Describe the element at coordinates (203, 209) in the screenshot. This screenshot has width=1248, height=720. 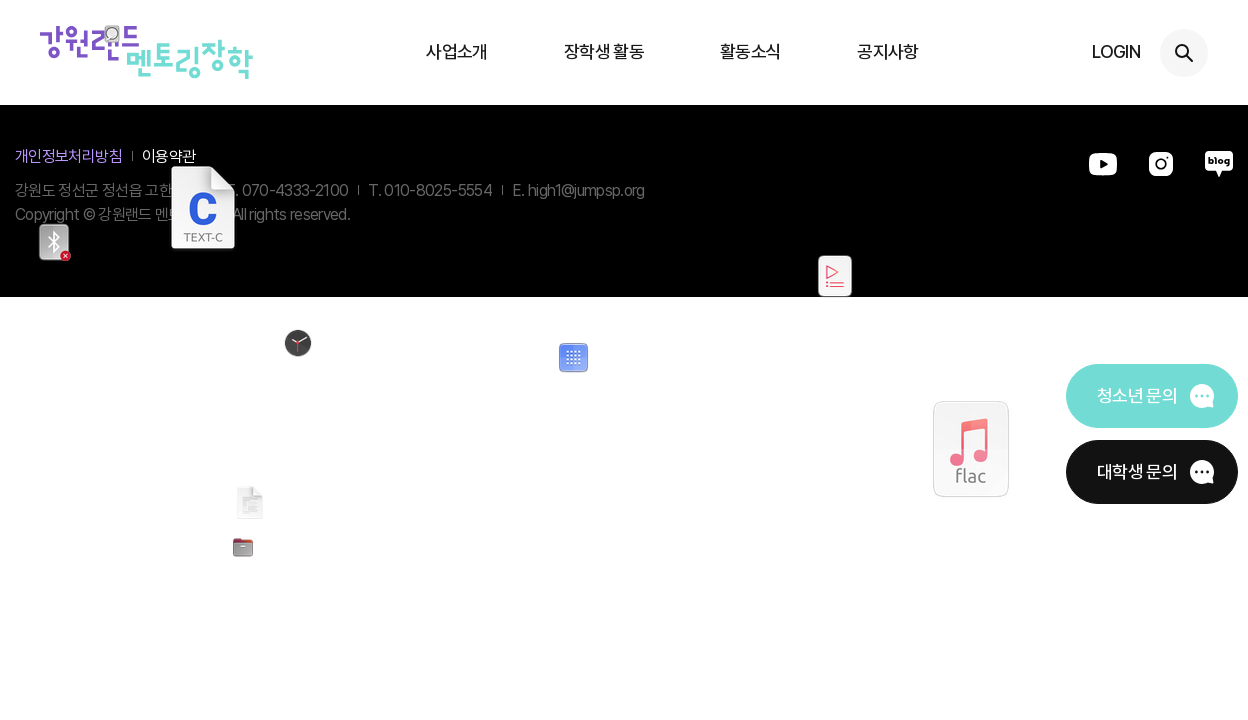
I see `c programming language source file` at that location.